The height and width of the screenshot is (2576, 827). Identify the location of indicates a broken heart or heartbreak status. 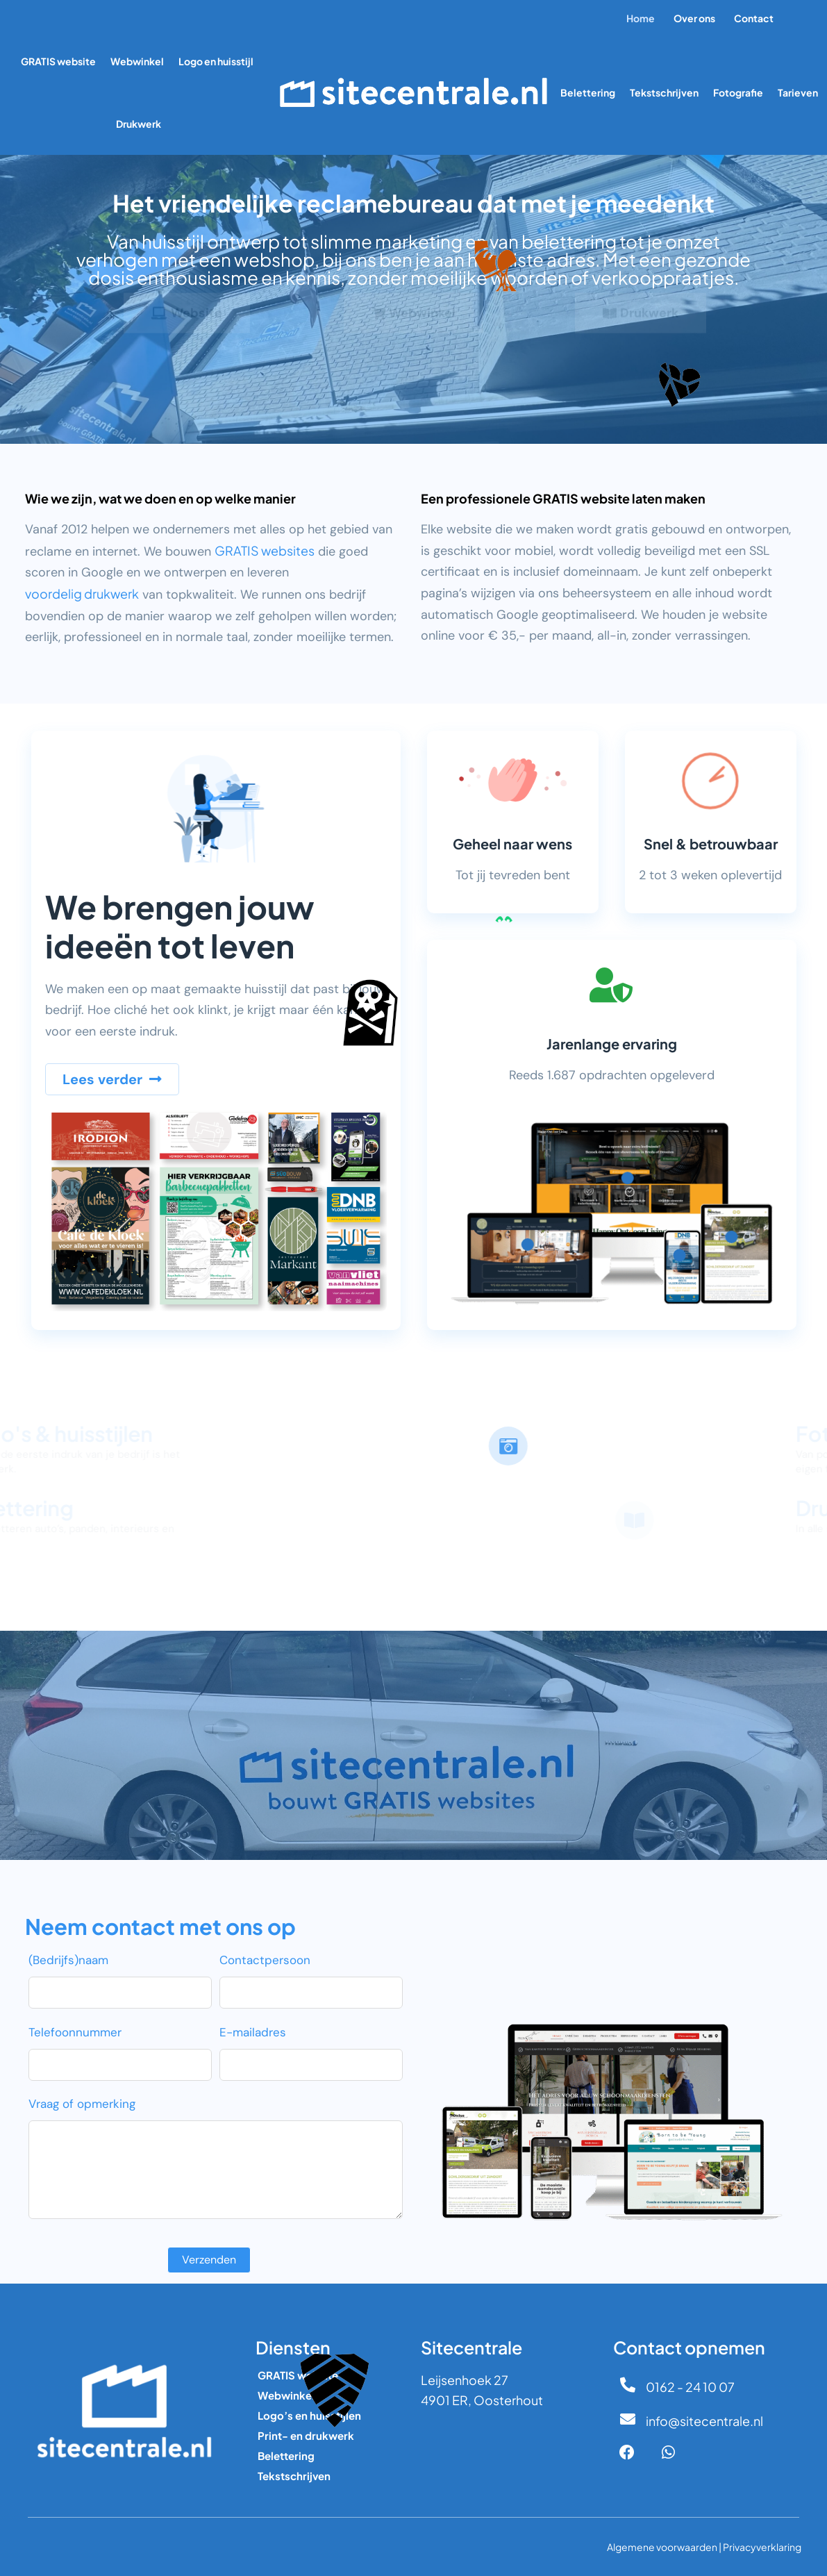
(679, 385).